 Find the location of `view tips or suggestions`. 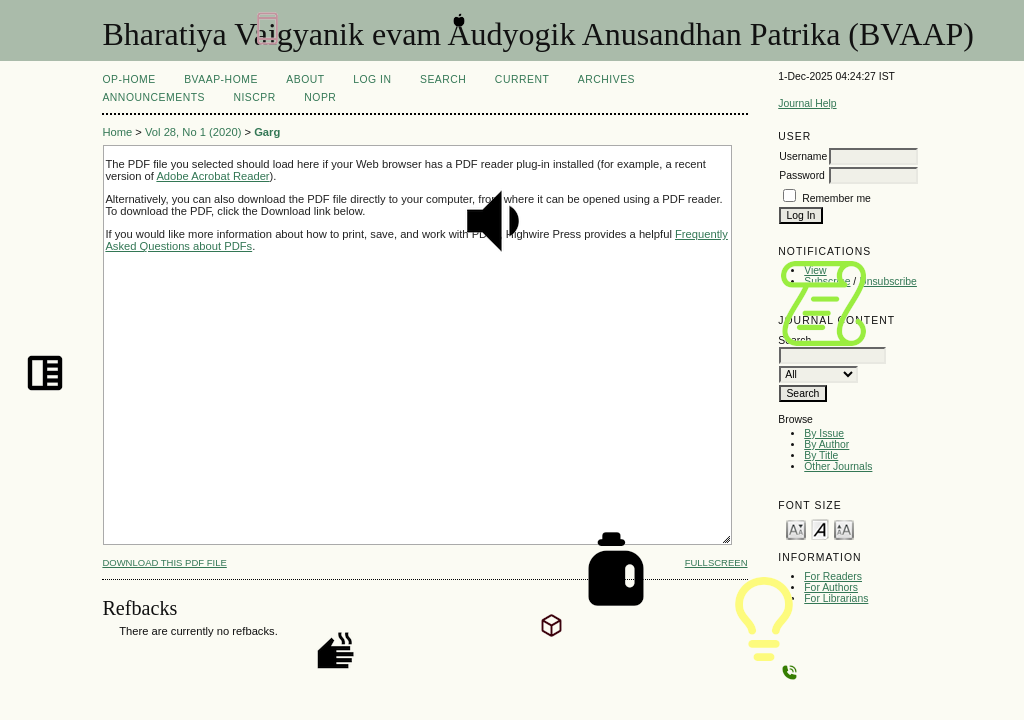

view tips or suggestions is located at coordinates (764, 619).